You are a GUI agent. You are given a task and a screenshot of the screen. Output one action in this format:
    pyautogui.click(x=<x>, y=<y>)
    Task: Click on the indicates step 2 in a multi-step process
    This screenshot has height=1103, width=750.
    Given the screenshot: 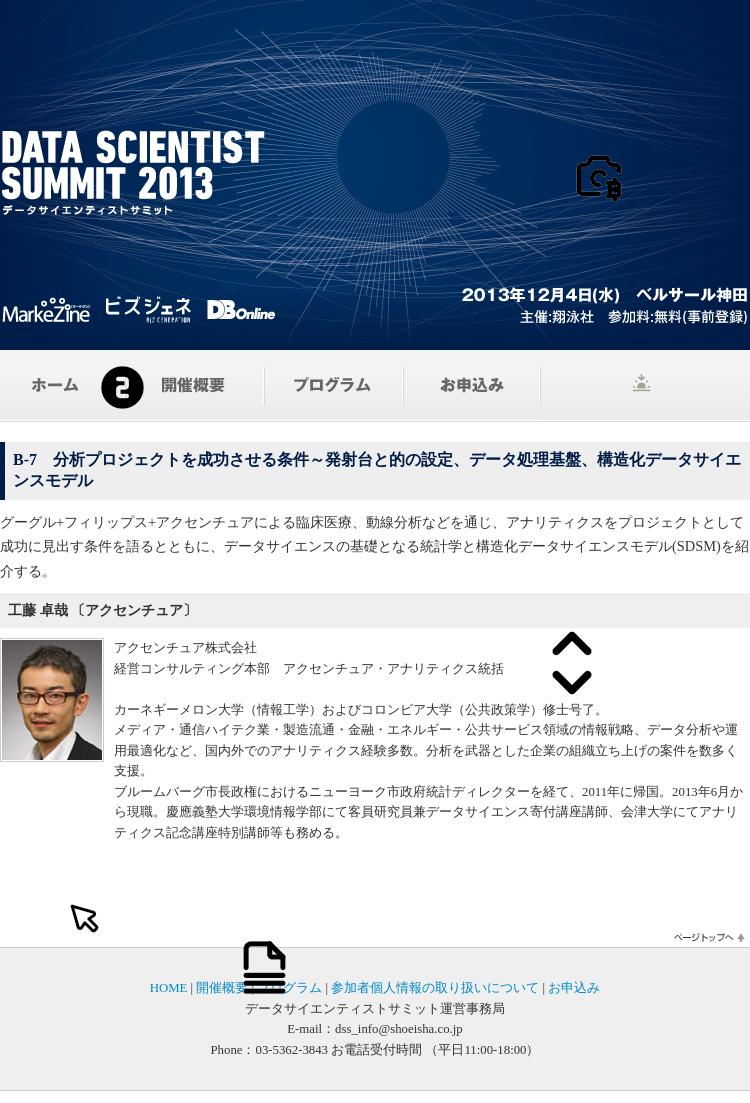 What is the action you would take?
    pyautogui.click(x=122, y=387)
    